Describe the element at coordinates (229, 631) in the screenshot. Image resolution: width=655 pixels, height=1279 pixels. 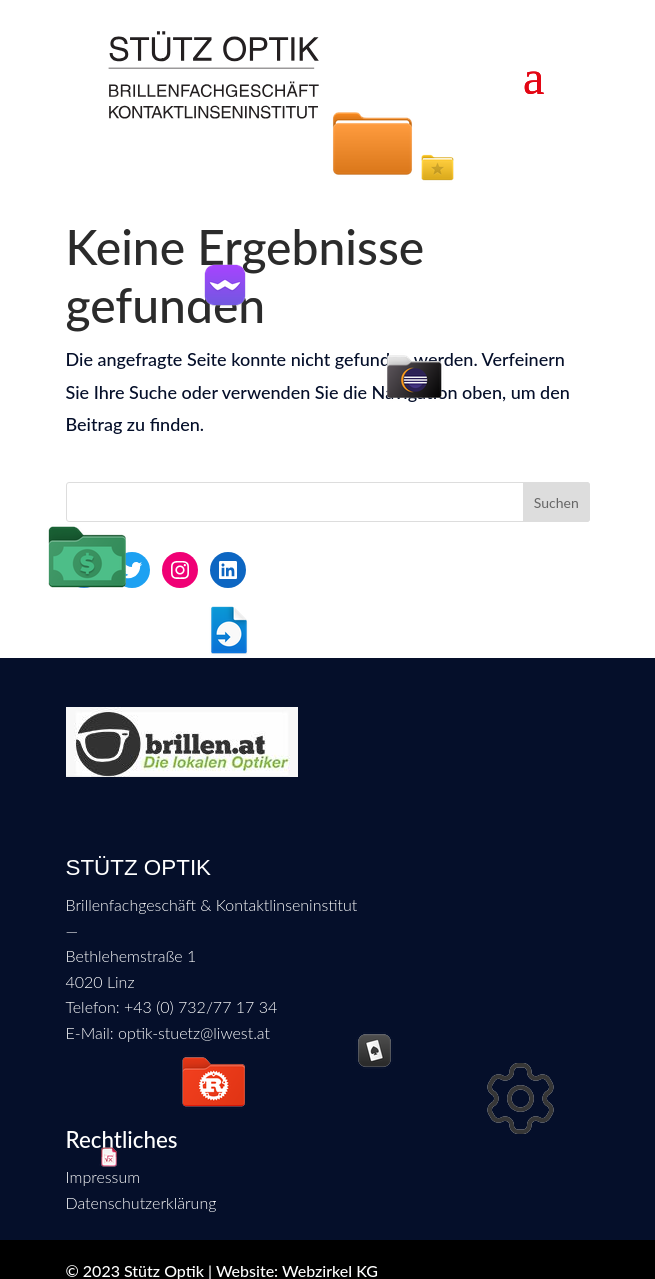
I see `a gdscript source code file` at that location.